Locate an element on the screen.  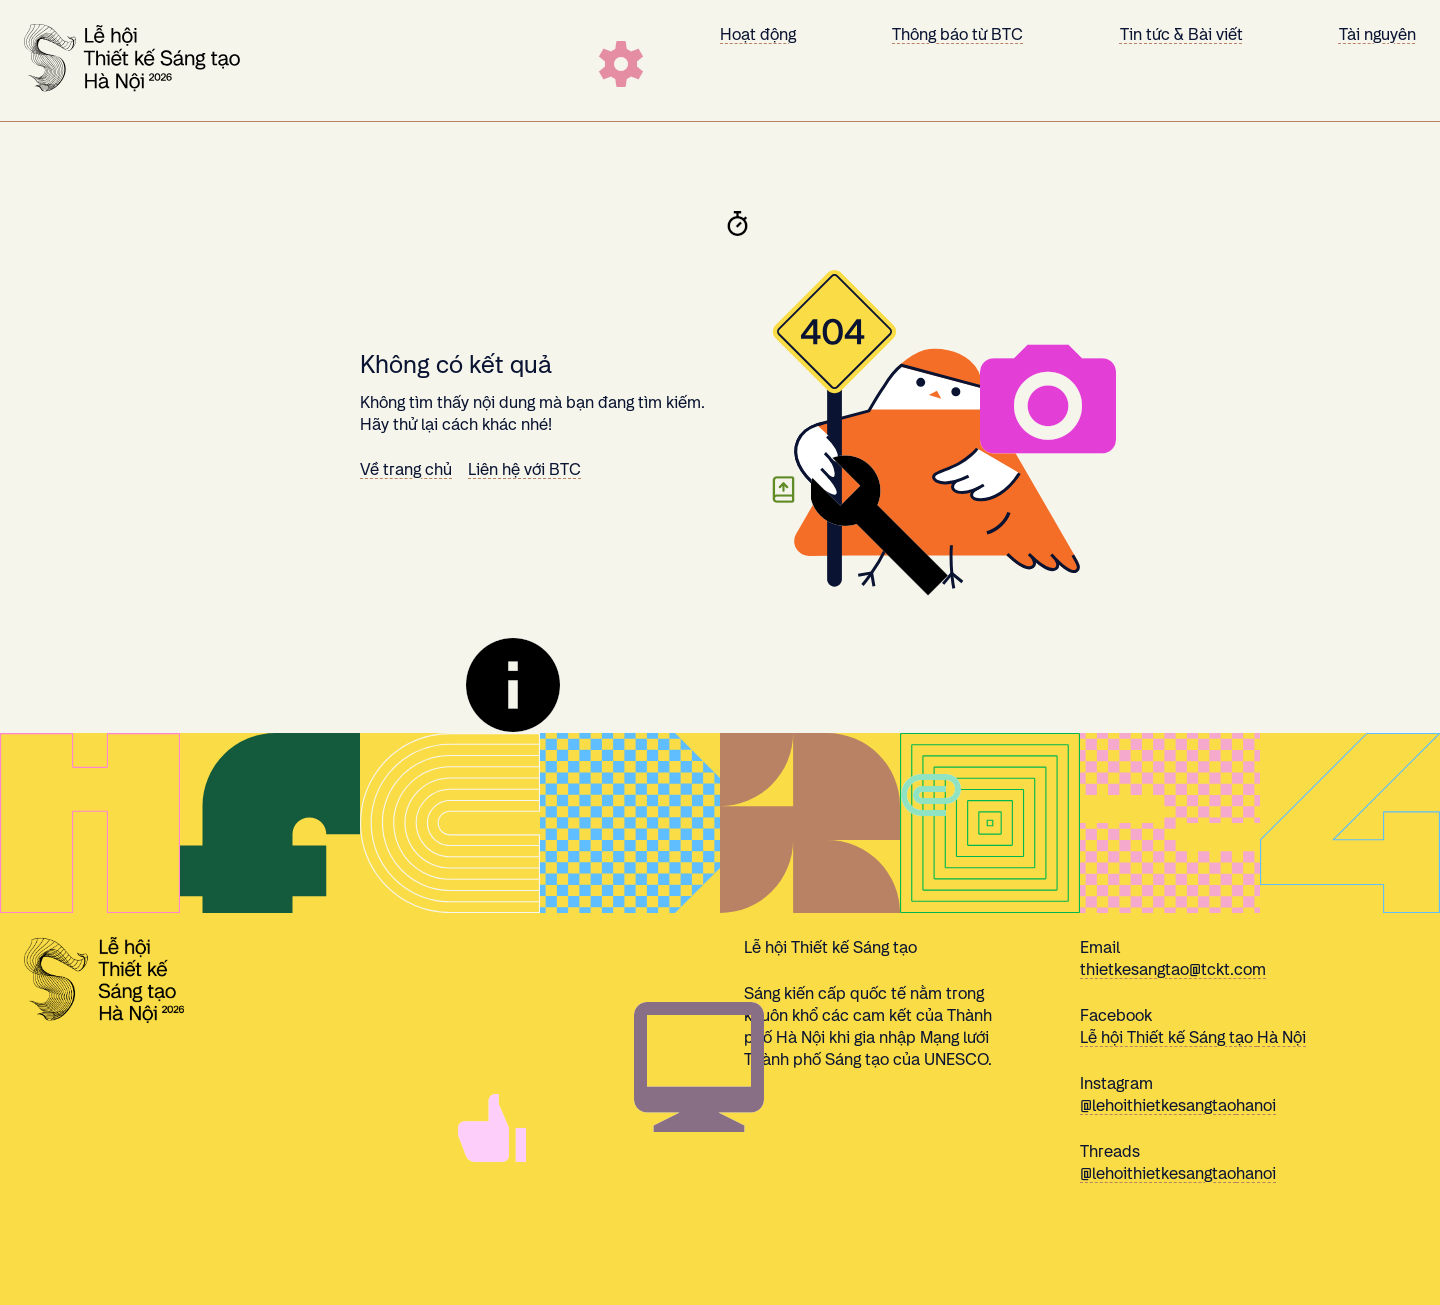
take a photo is located at coordinates (1048, 399).